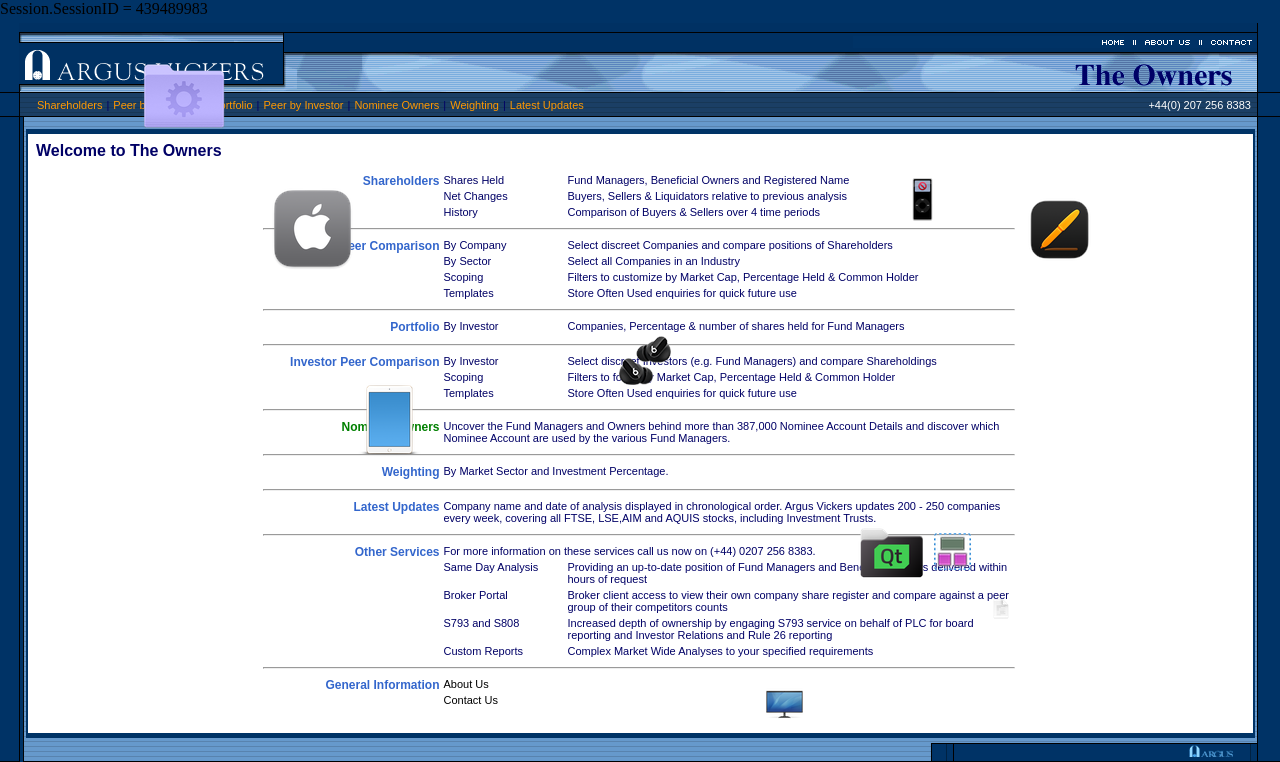 Image resolution: width=1280 pixels, height=762 pixels. What do you see at coordinates (922, 199) in the screenshot?
I see `indicates an unavailable or disconnected iPod device` at bounding box center [922, 199].